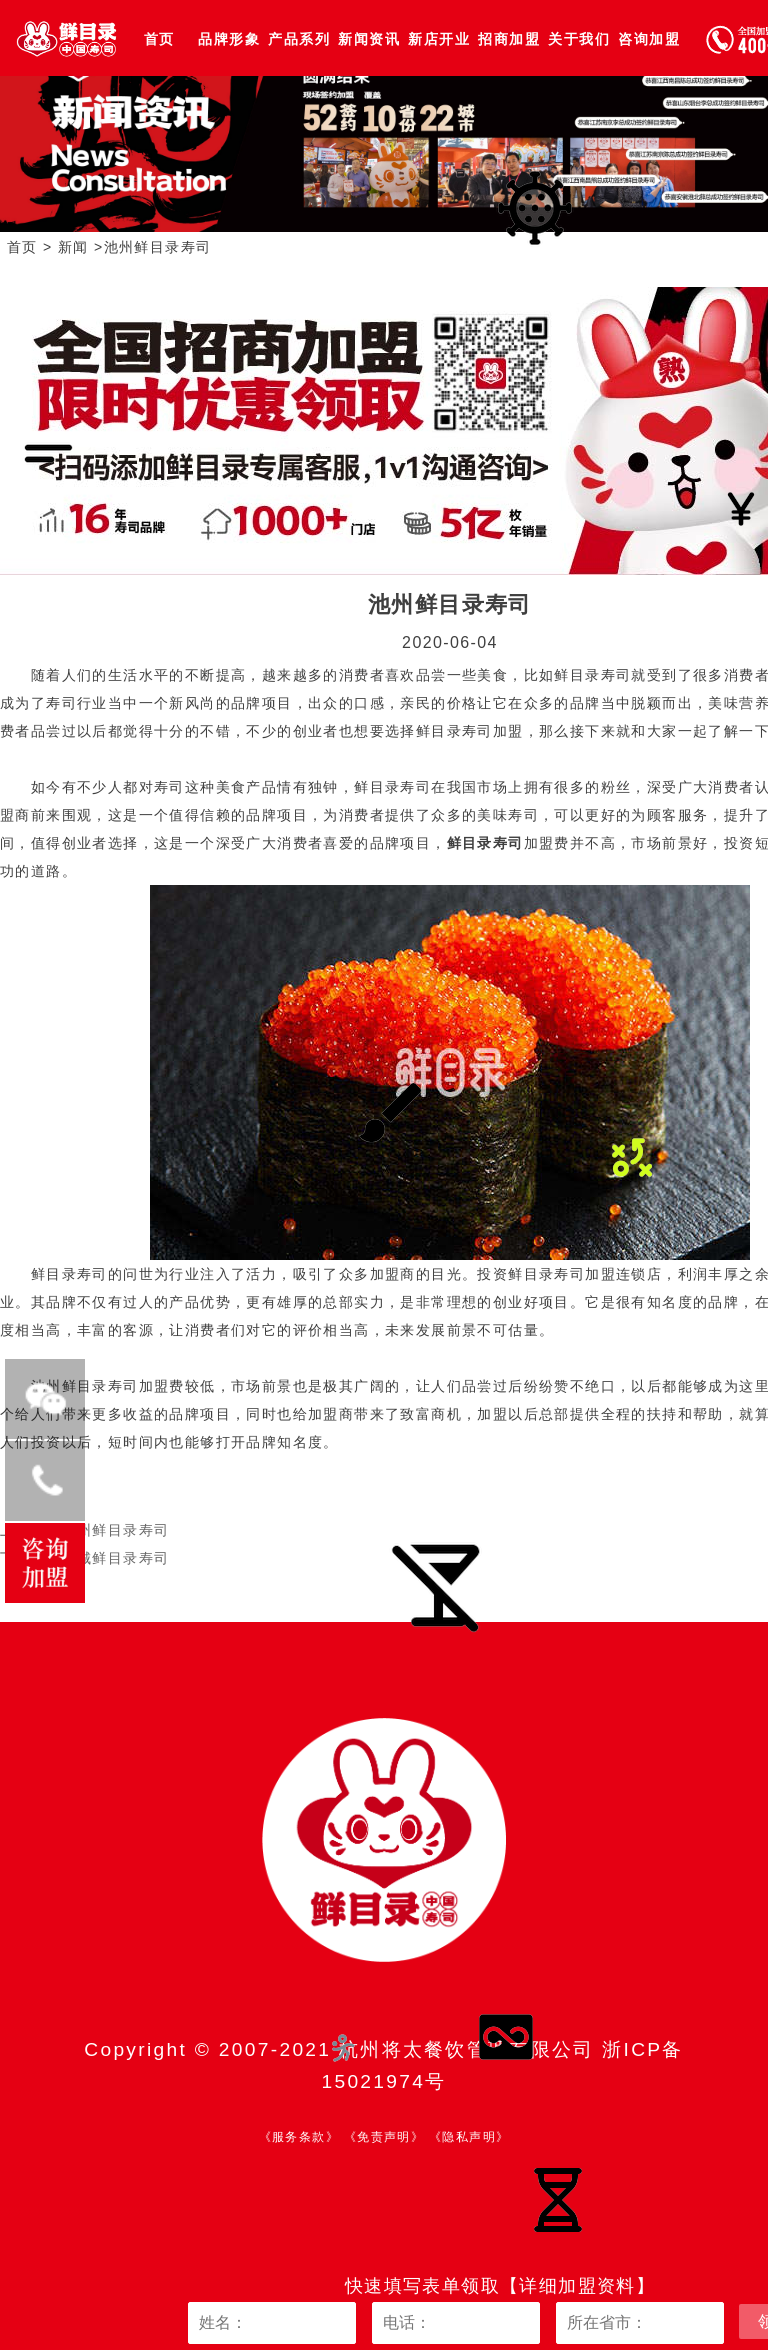 The width and height of the screenshot is (768, 2350). What do you see at coordinates (630, 1157) in the screenshot?
I see `view strategy or game plan` at bounding box center [630, 1157].